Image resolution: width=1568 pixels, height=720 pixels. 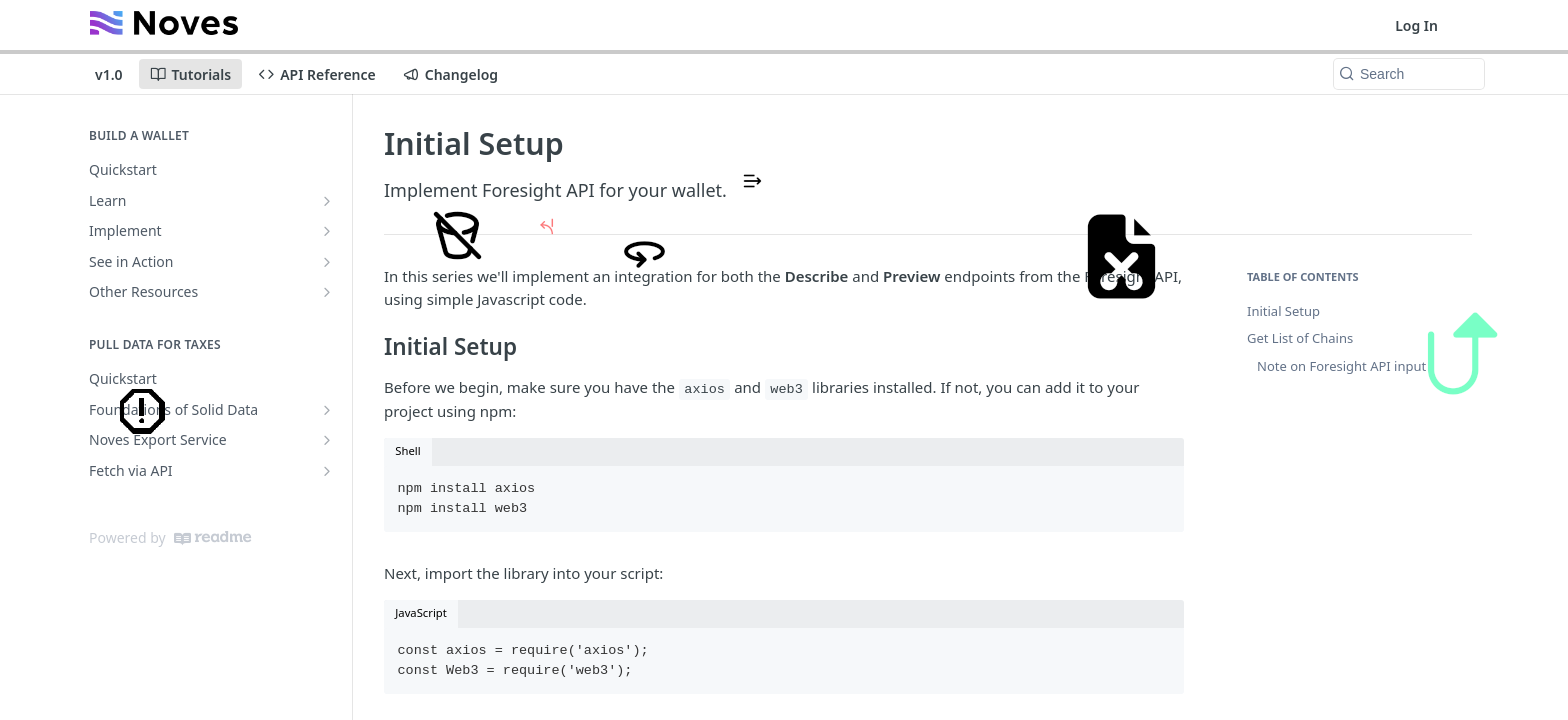 I want to click on disable text wrapping in editor, so click(x=752, y=181).